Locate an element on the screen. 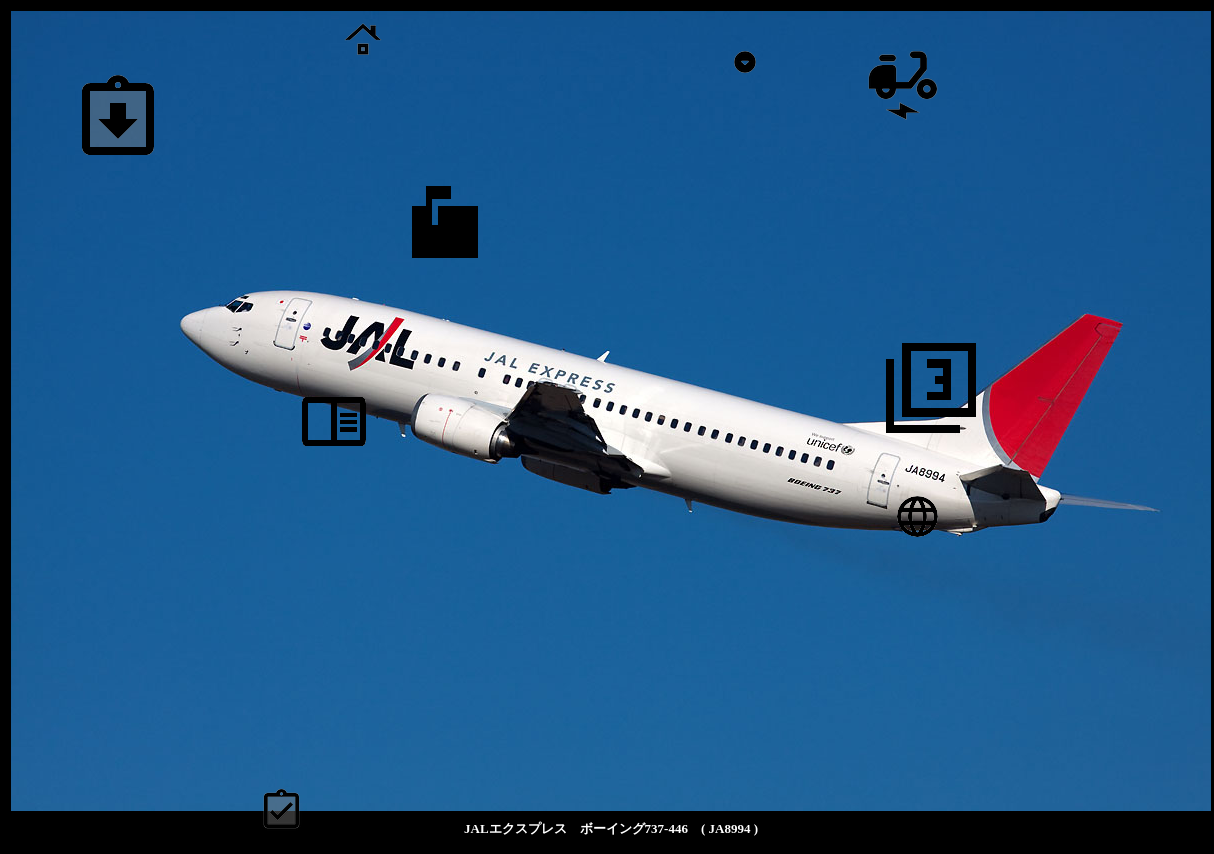  access home or housing services is located at coordinates (363, 40).